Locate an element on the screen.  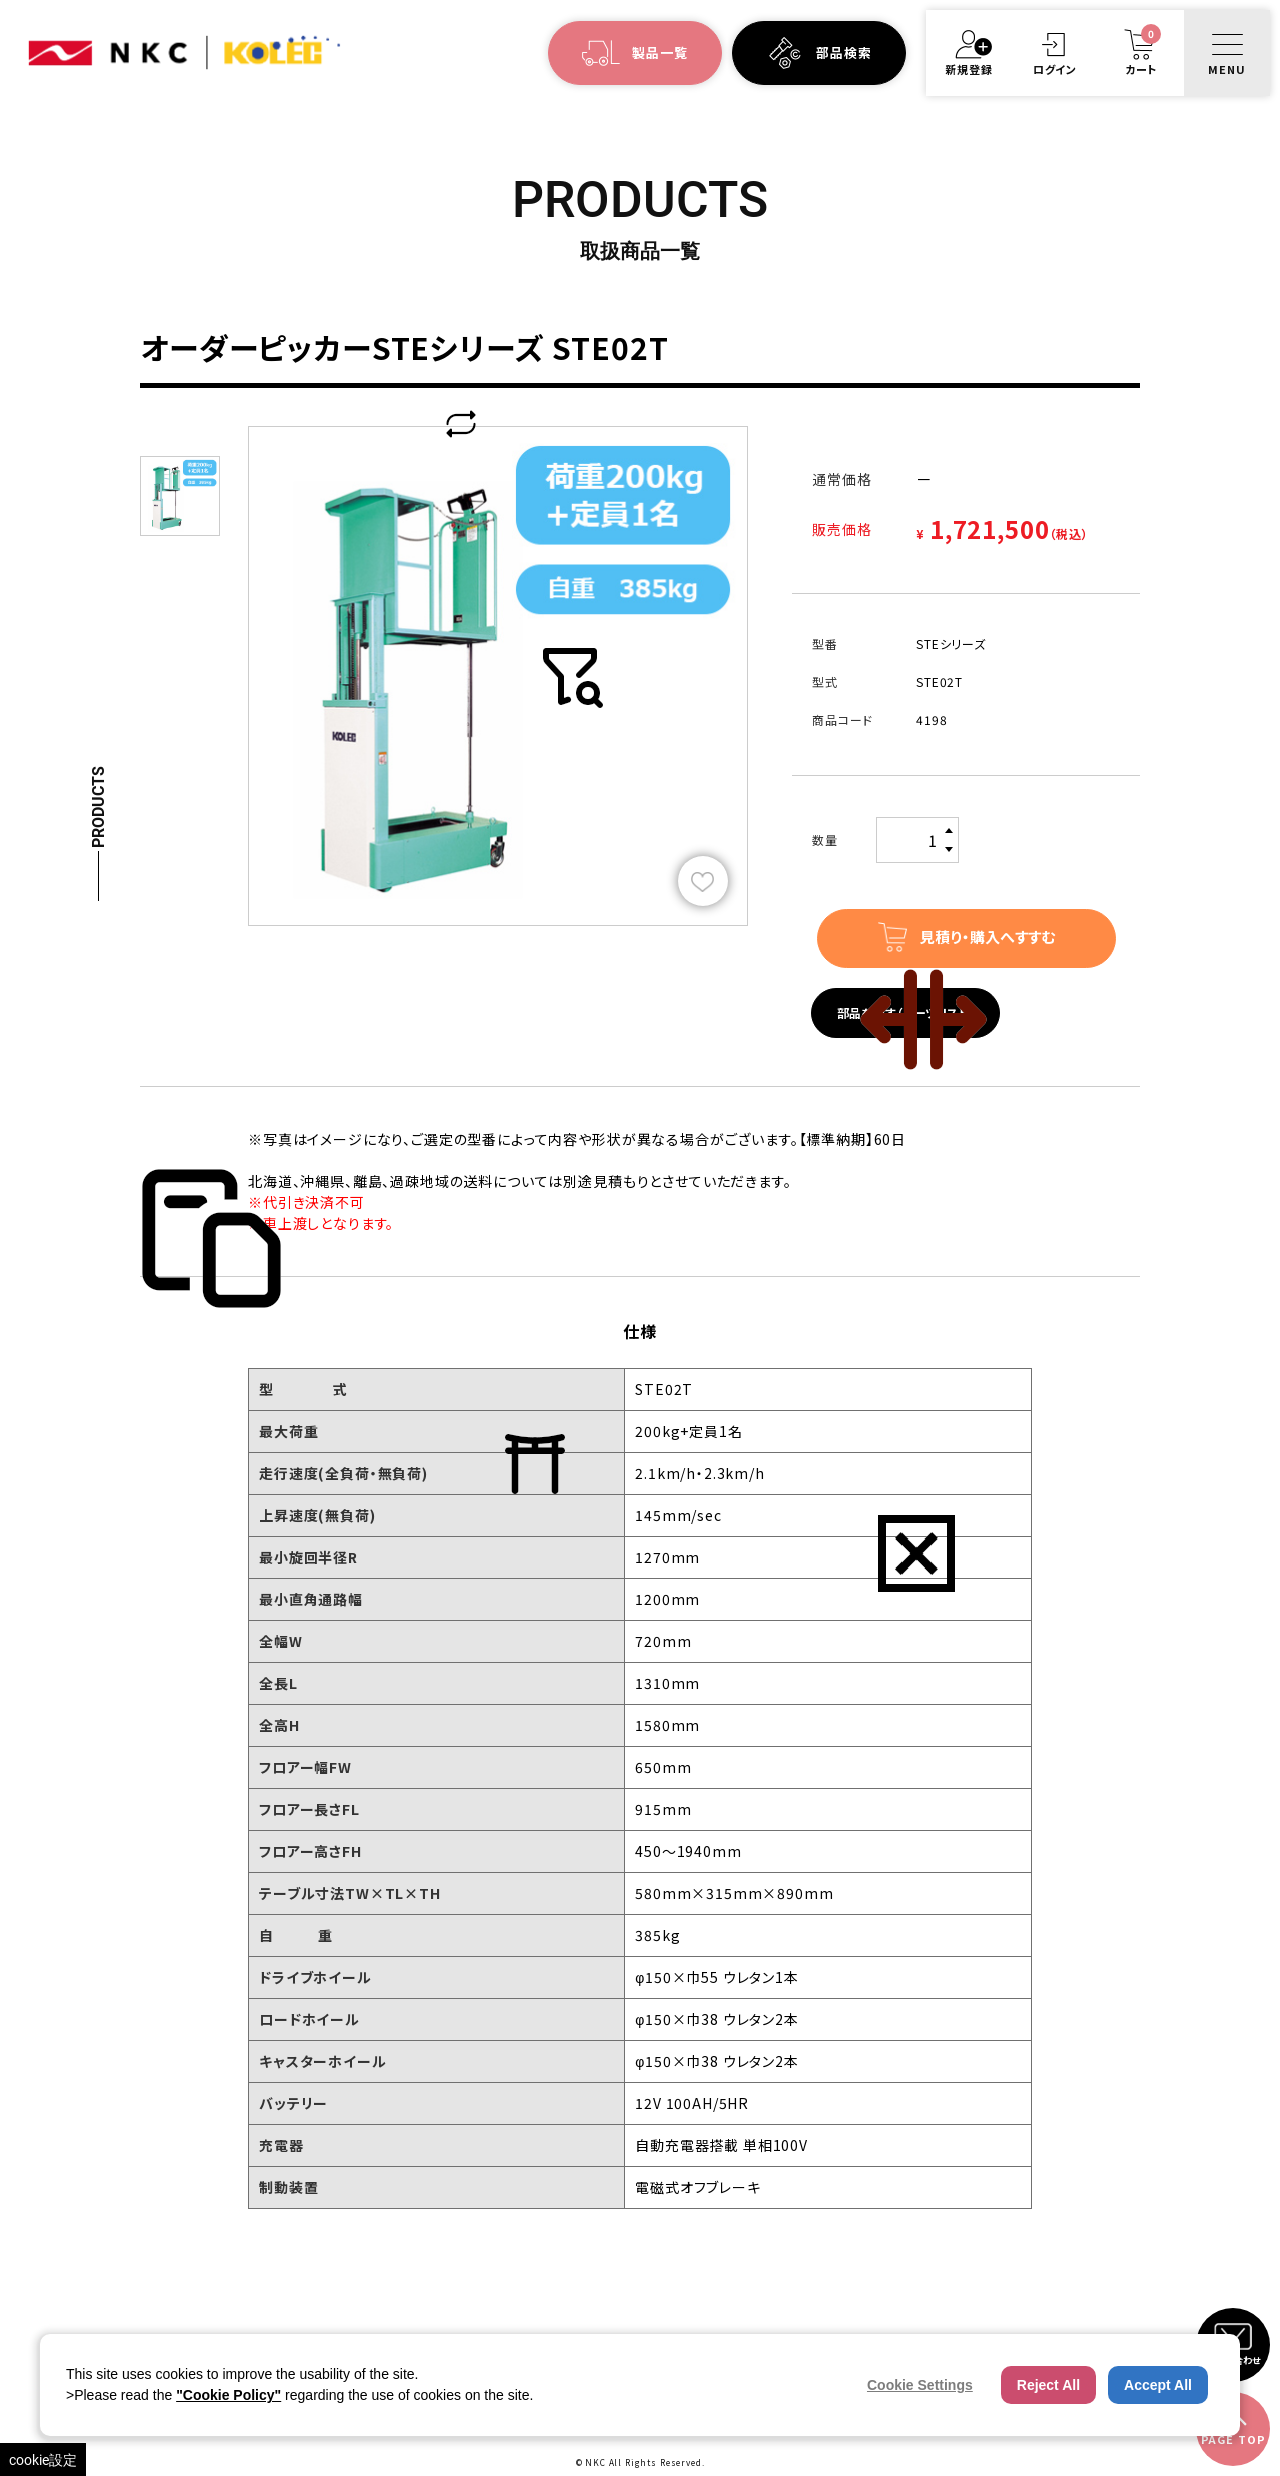
copy file to clipboard is located at coordinates (211, 1238).